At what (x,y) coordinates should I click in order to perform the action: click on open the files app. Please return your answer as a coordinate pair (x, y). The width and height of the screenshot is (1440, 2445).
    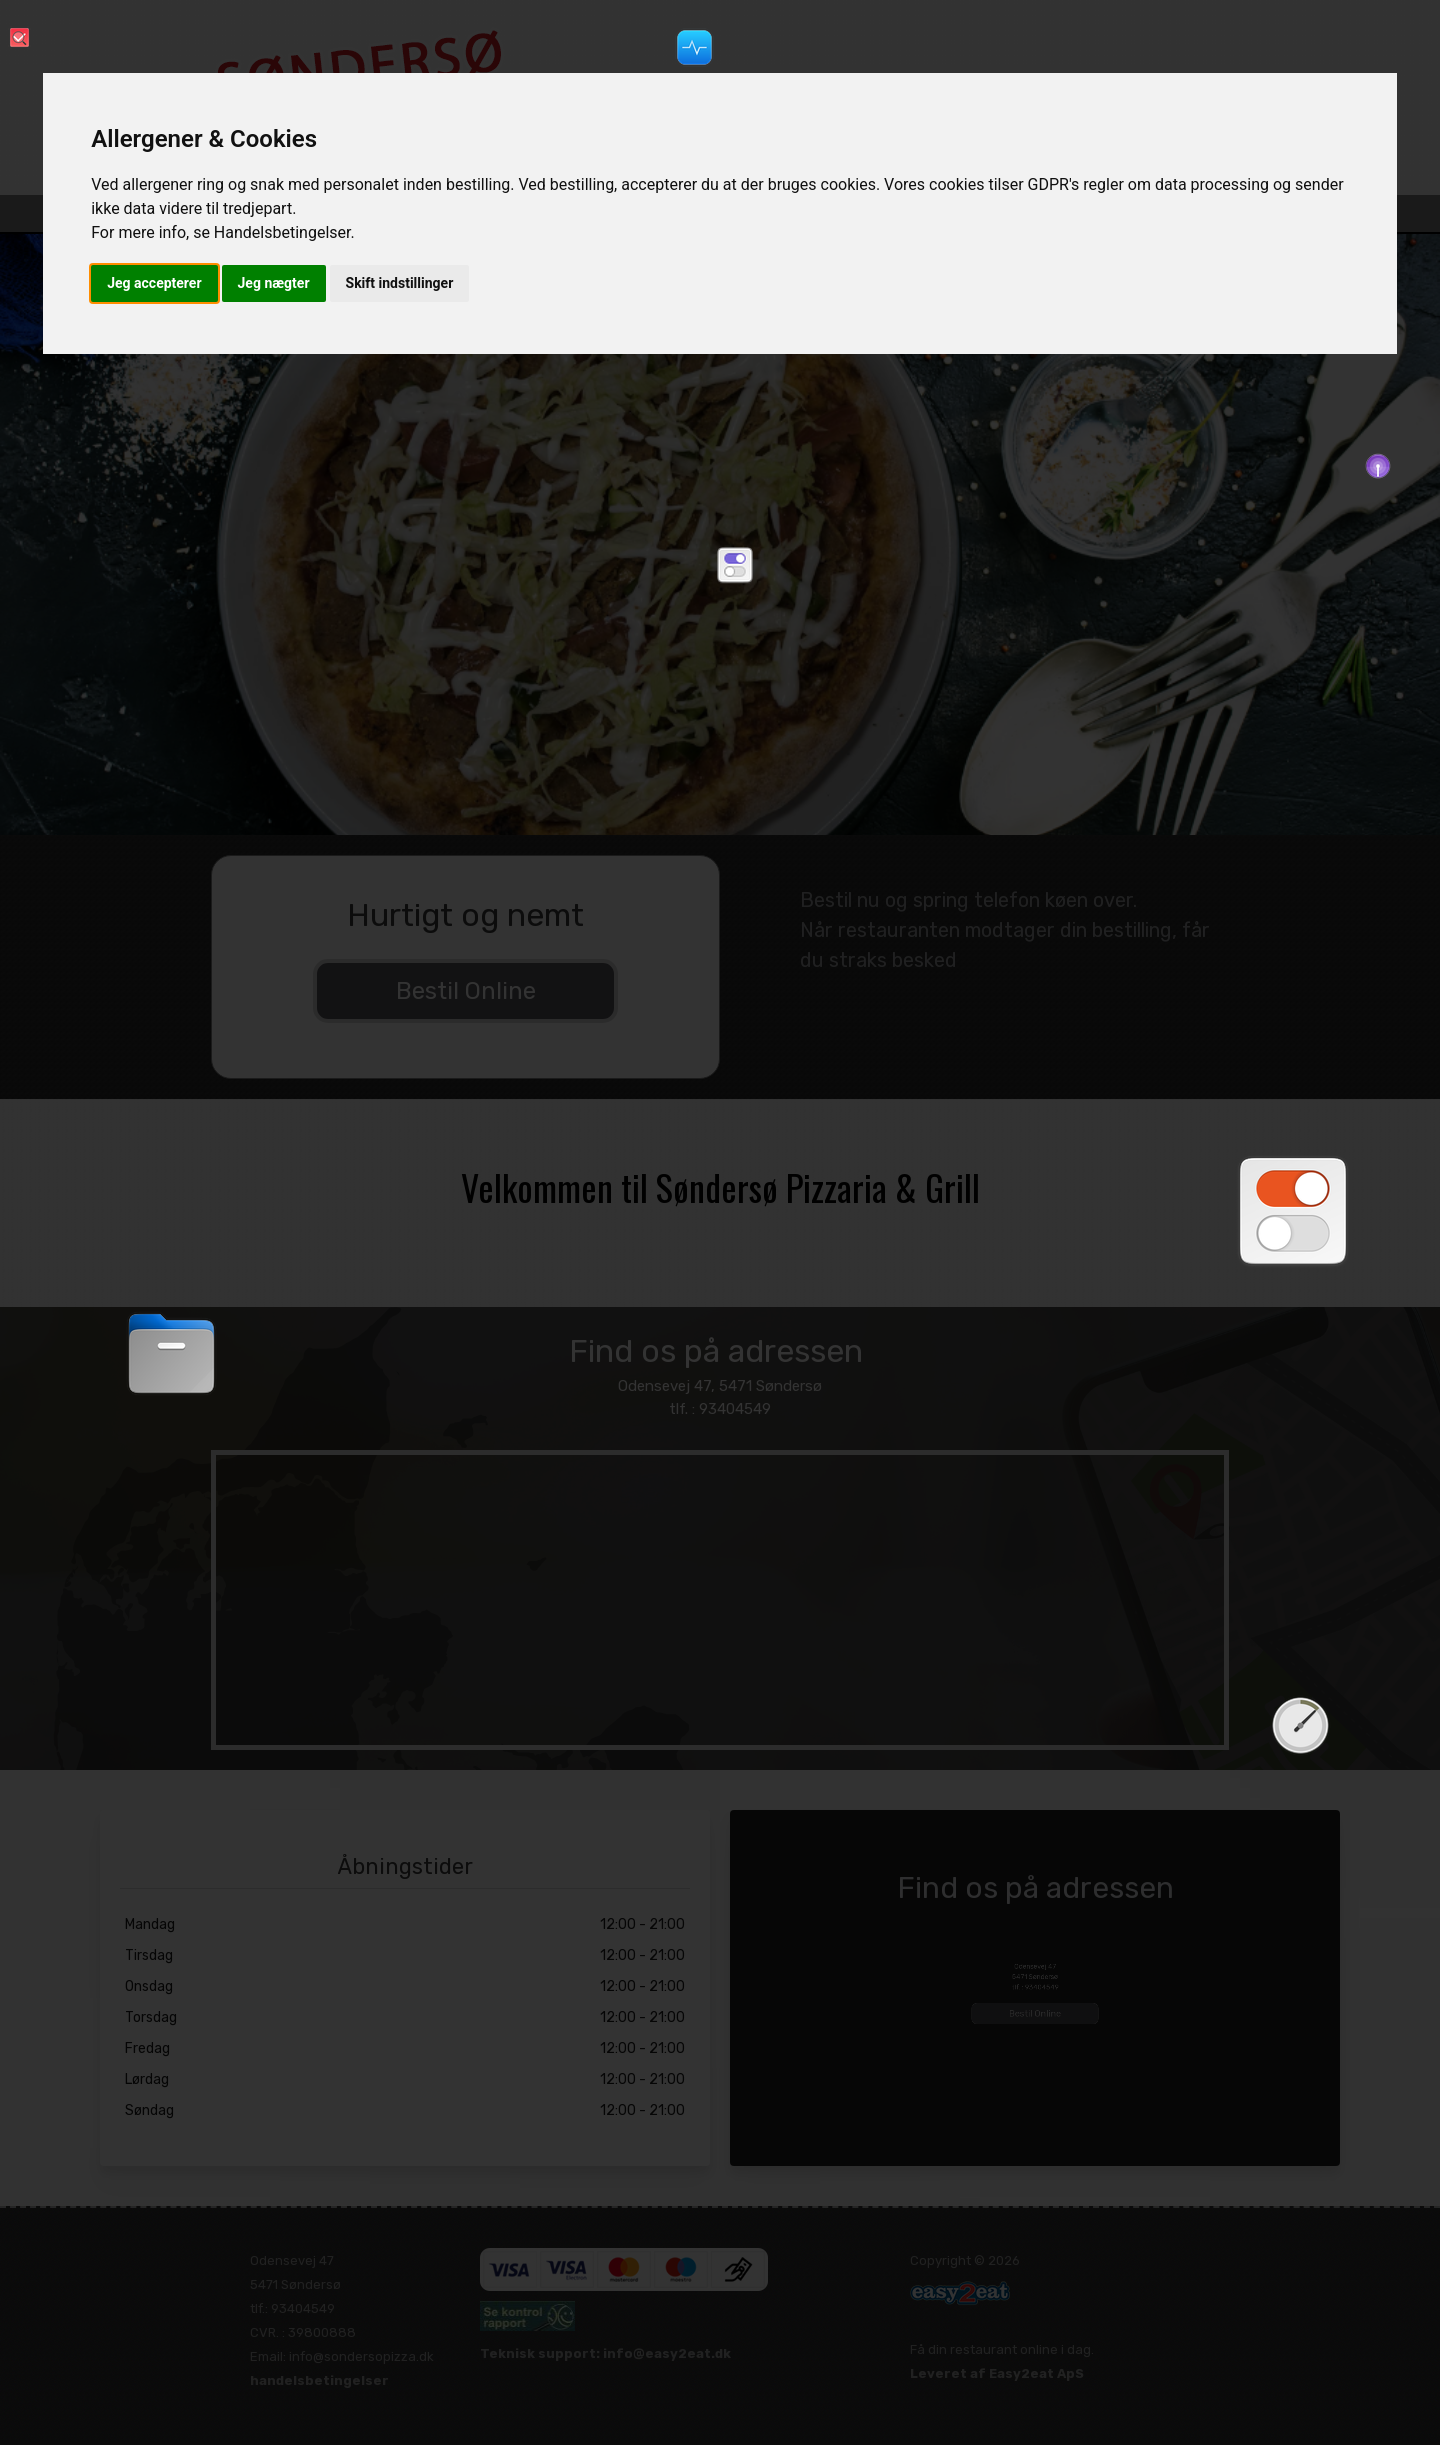
    Looking at the image, I should click on (171, 1353).